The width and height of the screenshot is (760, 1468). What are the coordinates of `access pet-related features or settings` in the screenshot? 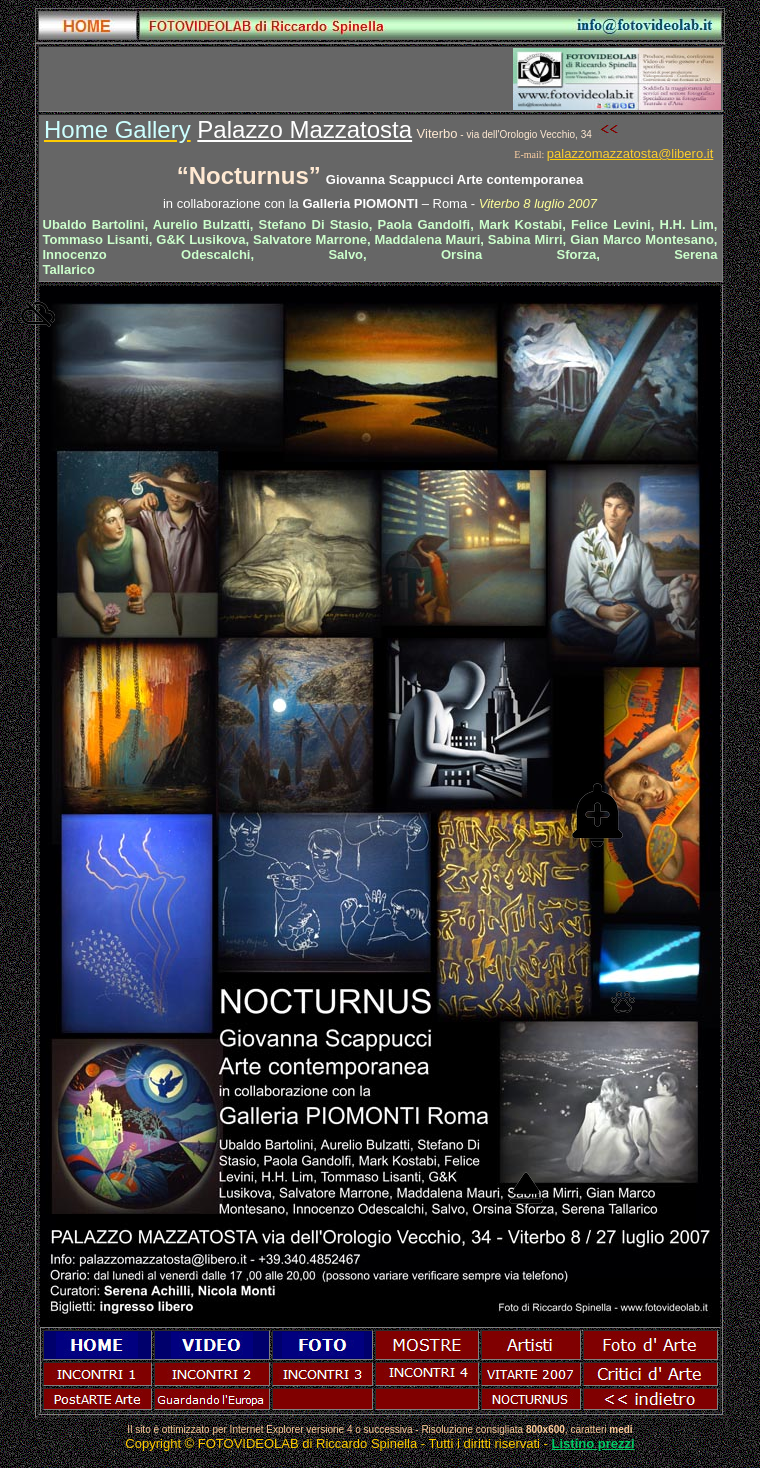 It's located at (623, 1002).